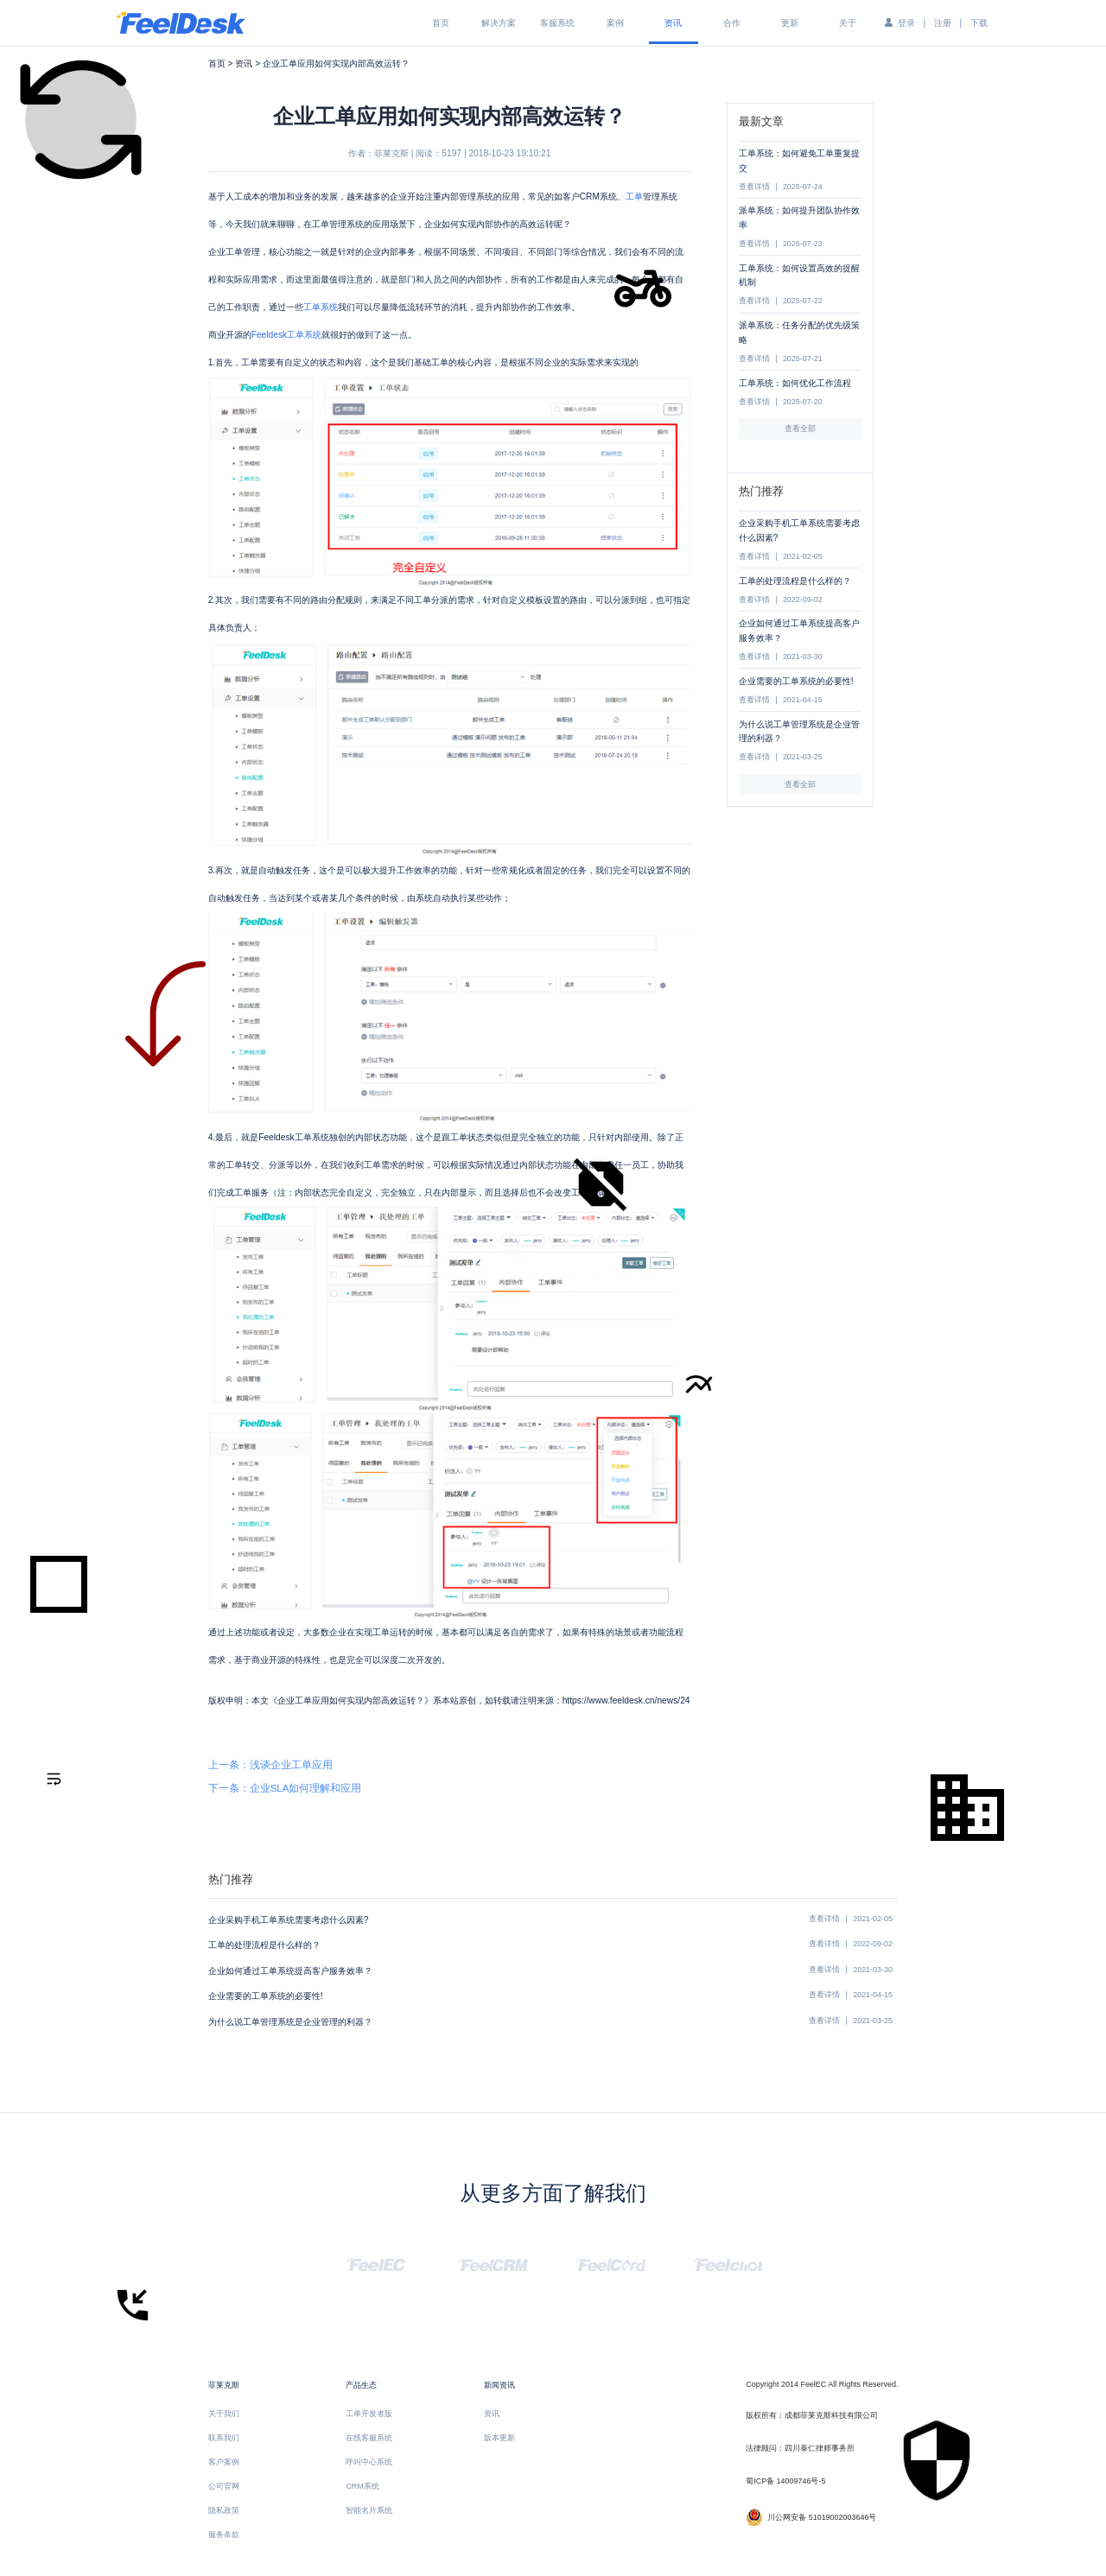 The image size is (1106, 2576). I want to click on select motorcycle as vehicle type, so click(643, 289).